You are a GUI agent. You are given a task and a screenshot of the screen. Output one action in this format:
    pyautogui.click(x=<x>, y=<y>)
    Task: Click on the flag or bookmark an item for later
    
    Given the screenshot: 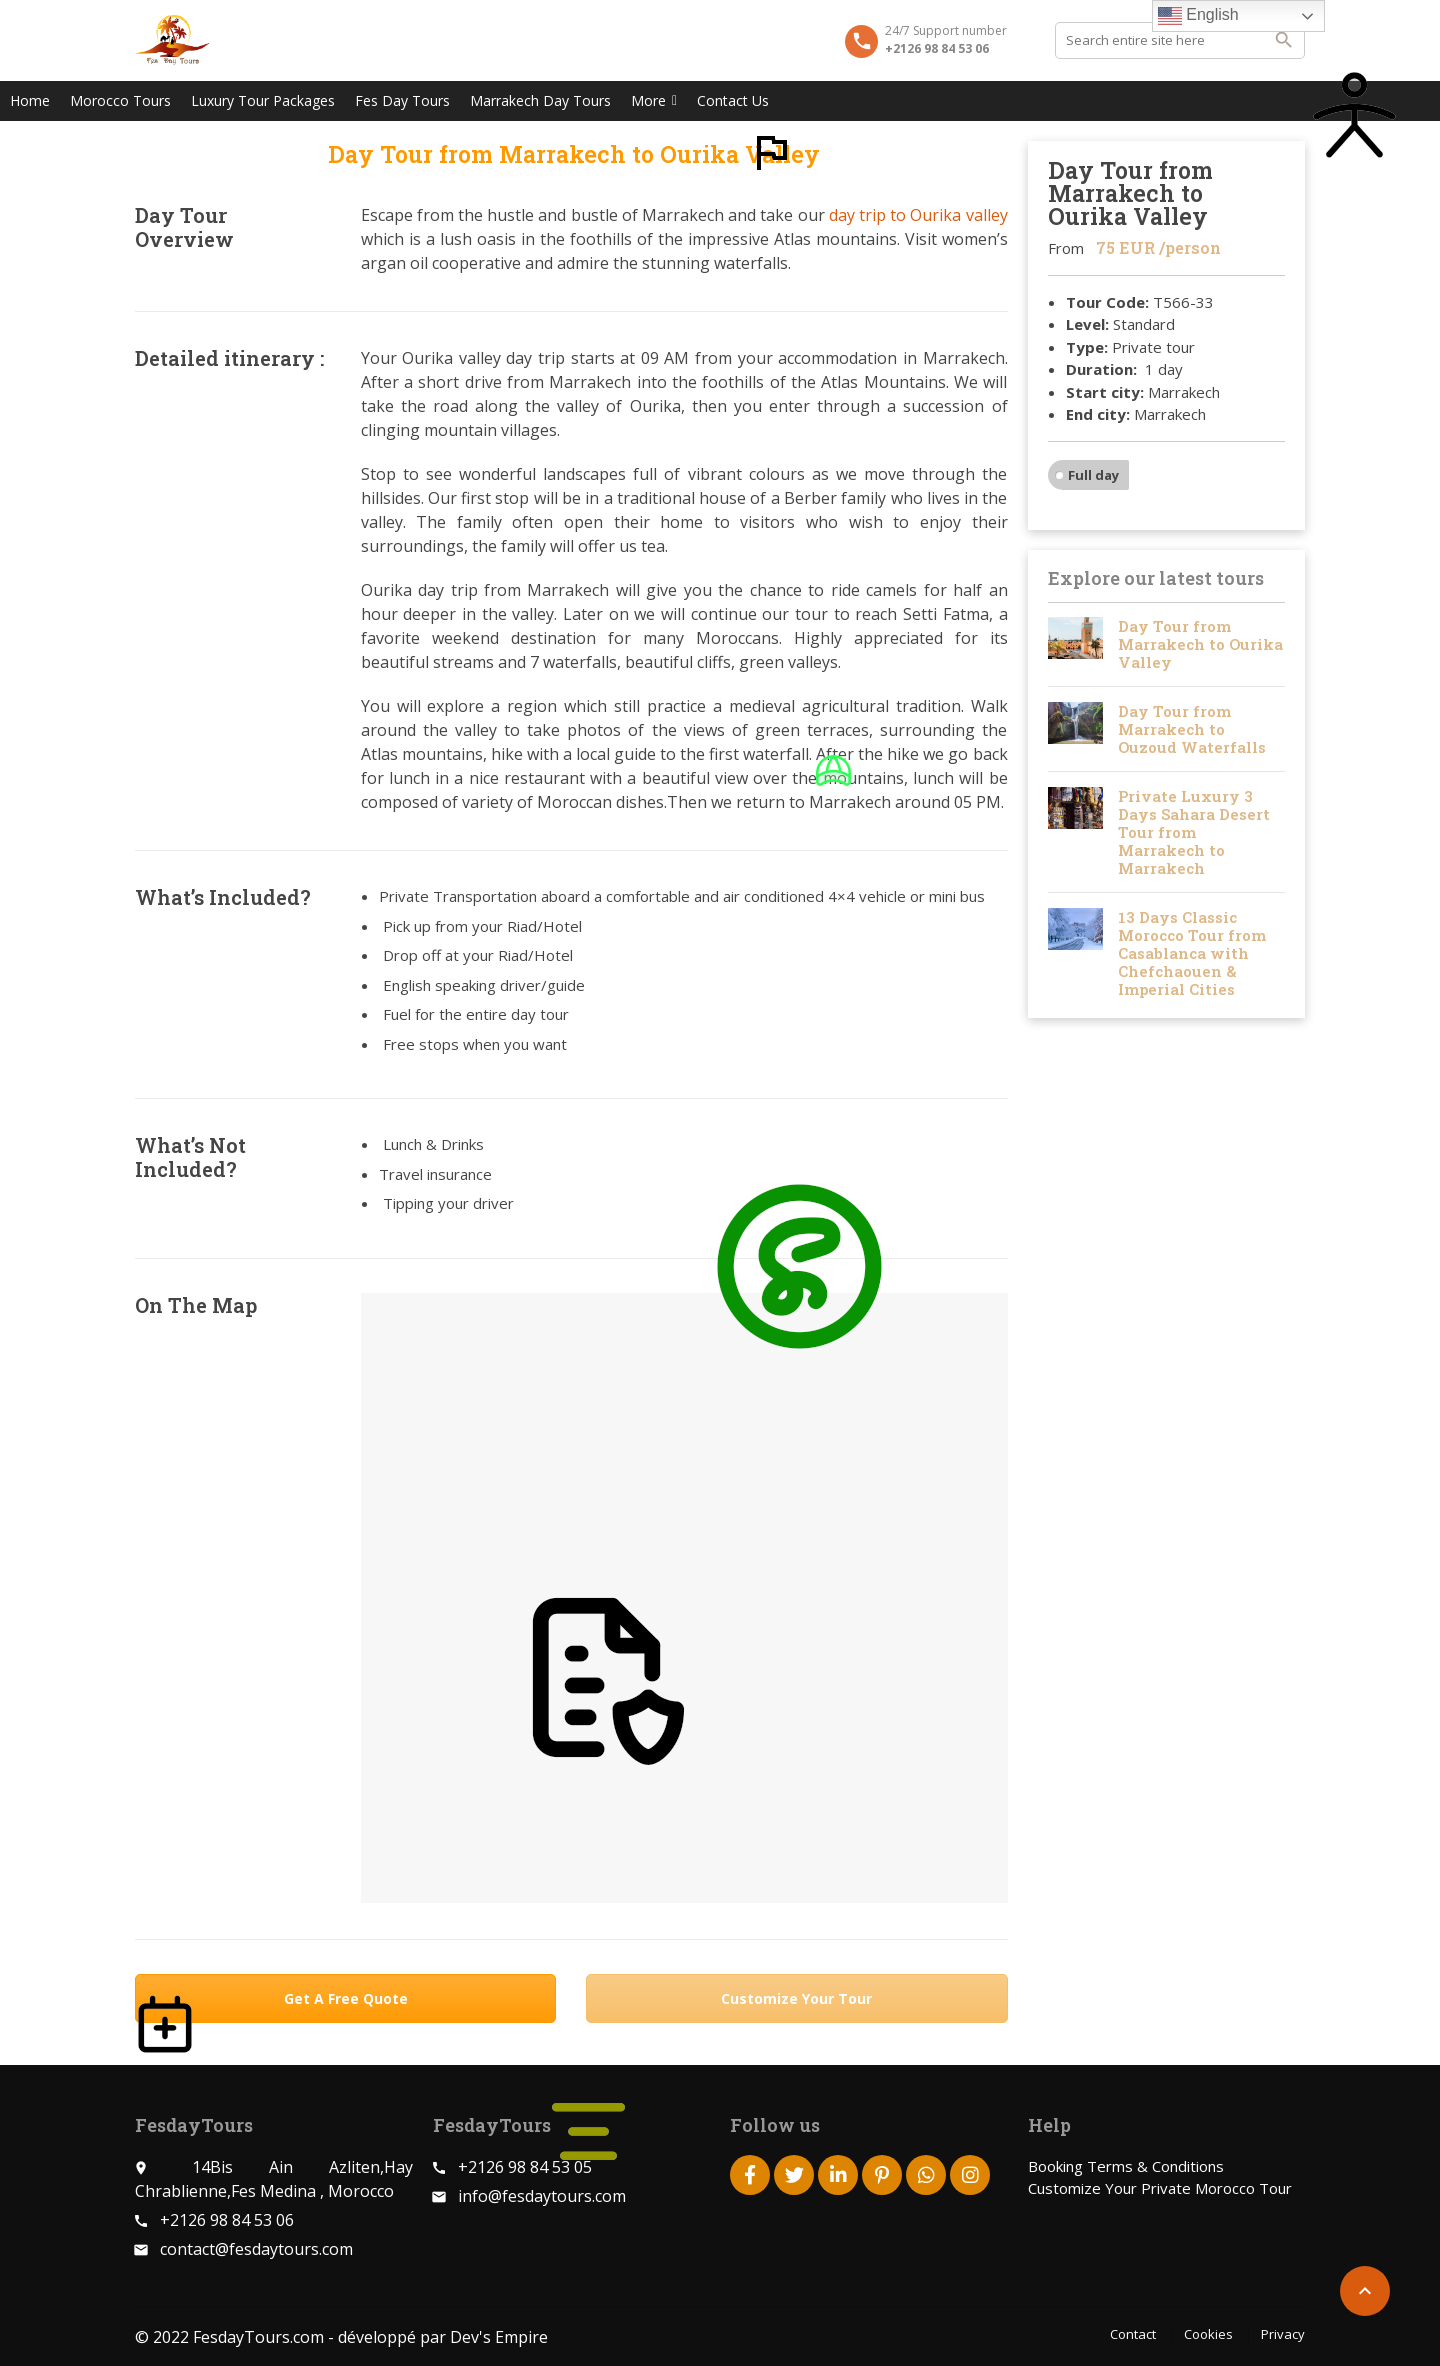 What is the action you would take?
    pyautogui.click(x=771, y=152)
    